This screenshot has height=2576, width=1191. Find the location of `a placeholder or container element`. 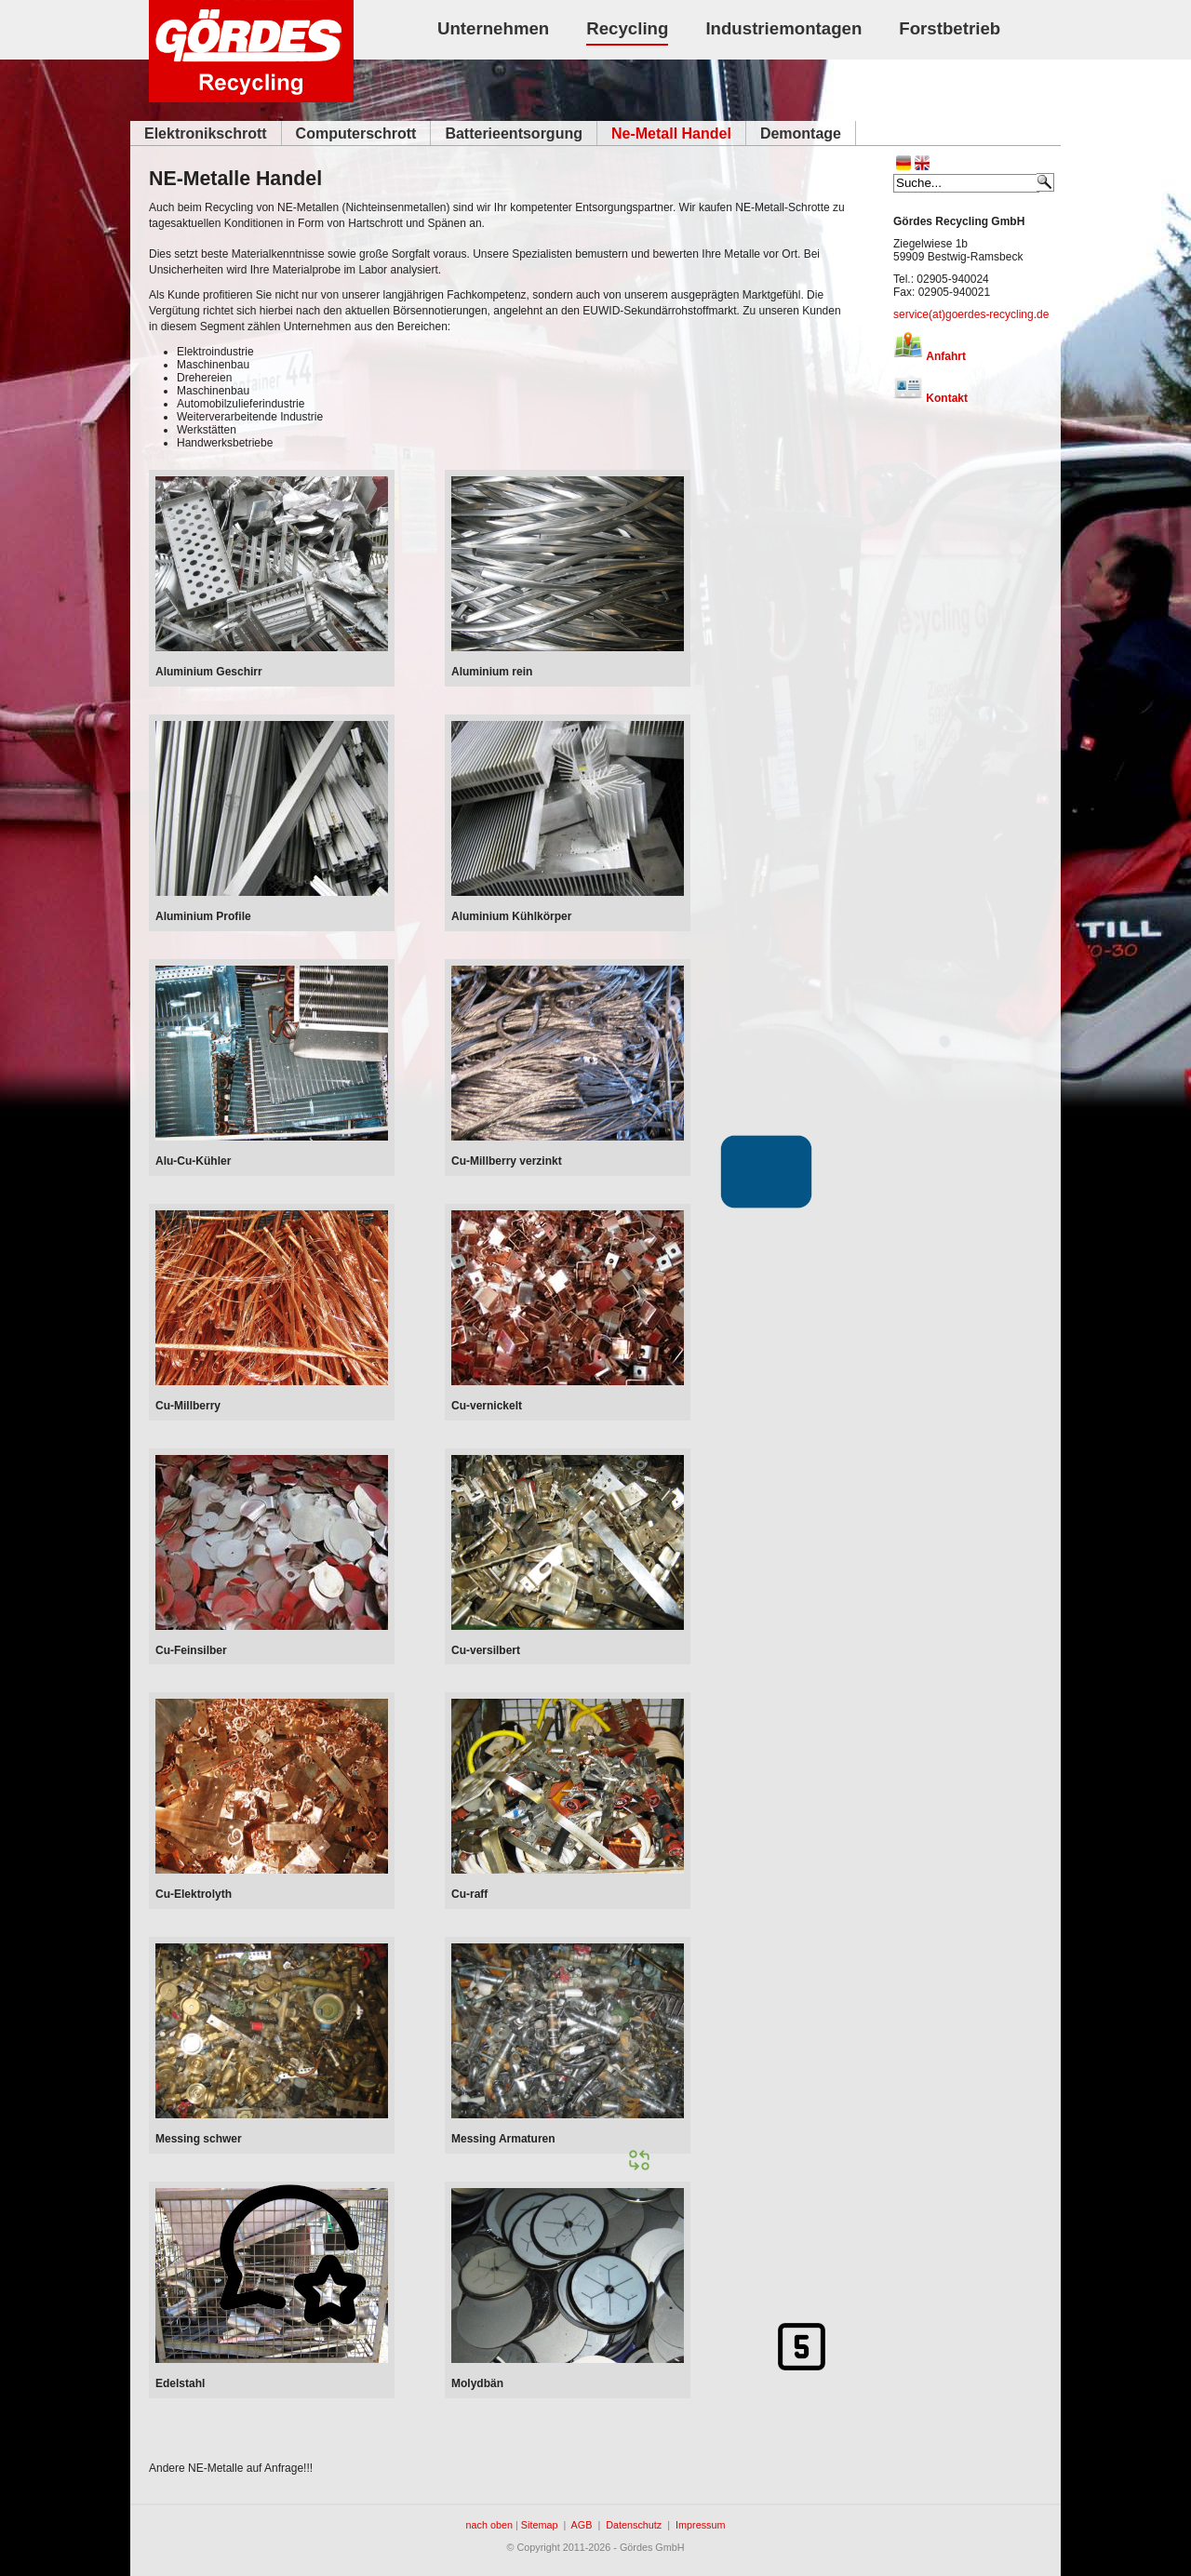

a placeholder or container element is located at coordinates (766, 1171).